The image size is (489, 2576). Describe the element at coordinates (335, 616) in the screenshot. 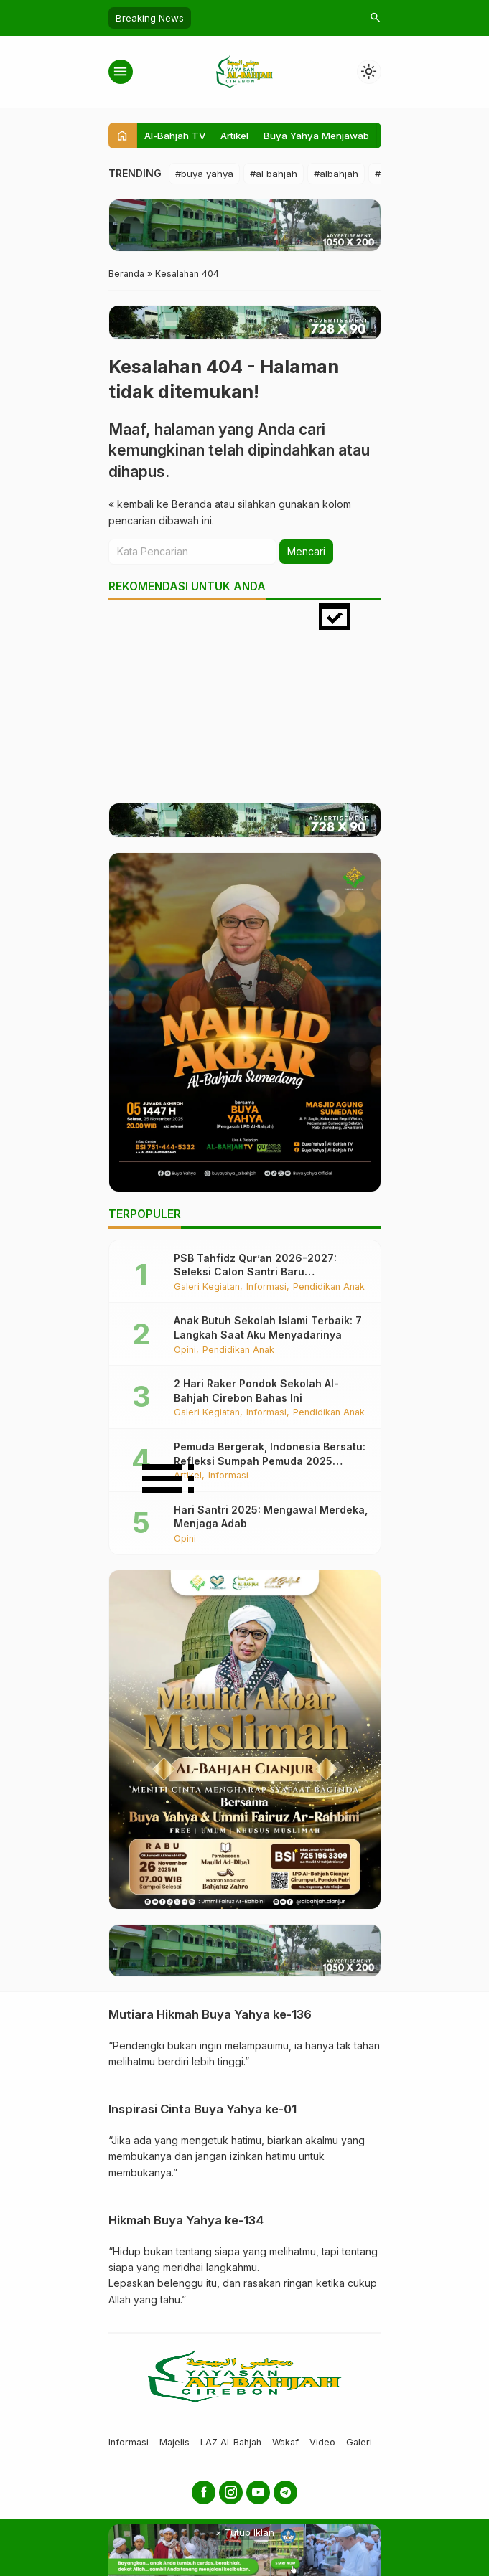

I see `indicates a verified domain or website` at that location.